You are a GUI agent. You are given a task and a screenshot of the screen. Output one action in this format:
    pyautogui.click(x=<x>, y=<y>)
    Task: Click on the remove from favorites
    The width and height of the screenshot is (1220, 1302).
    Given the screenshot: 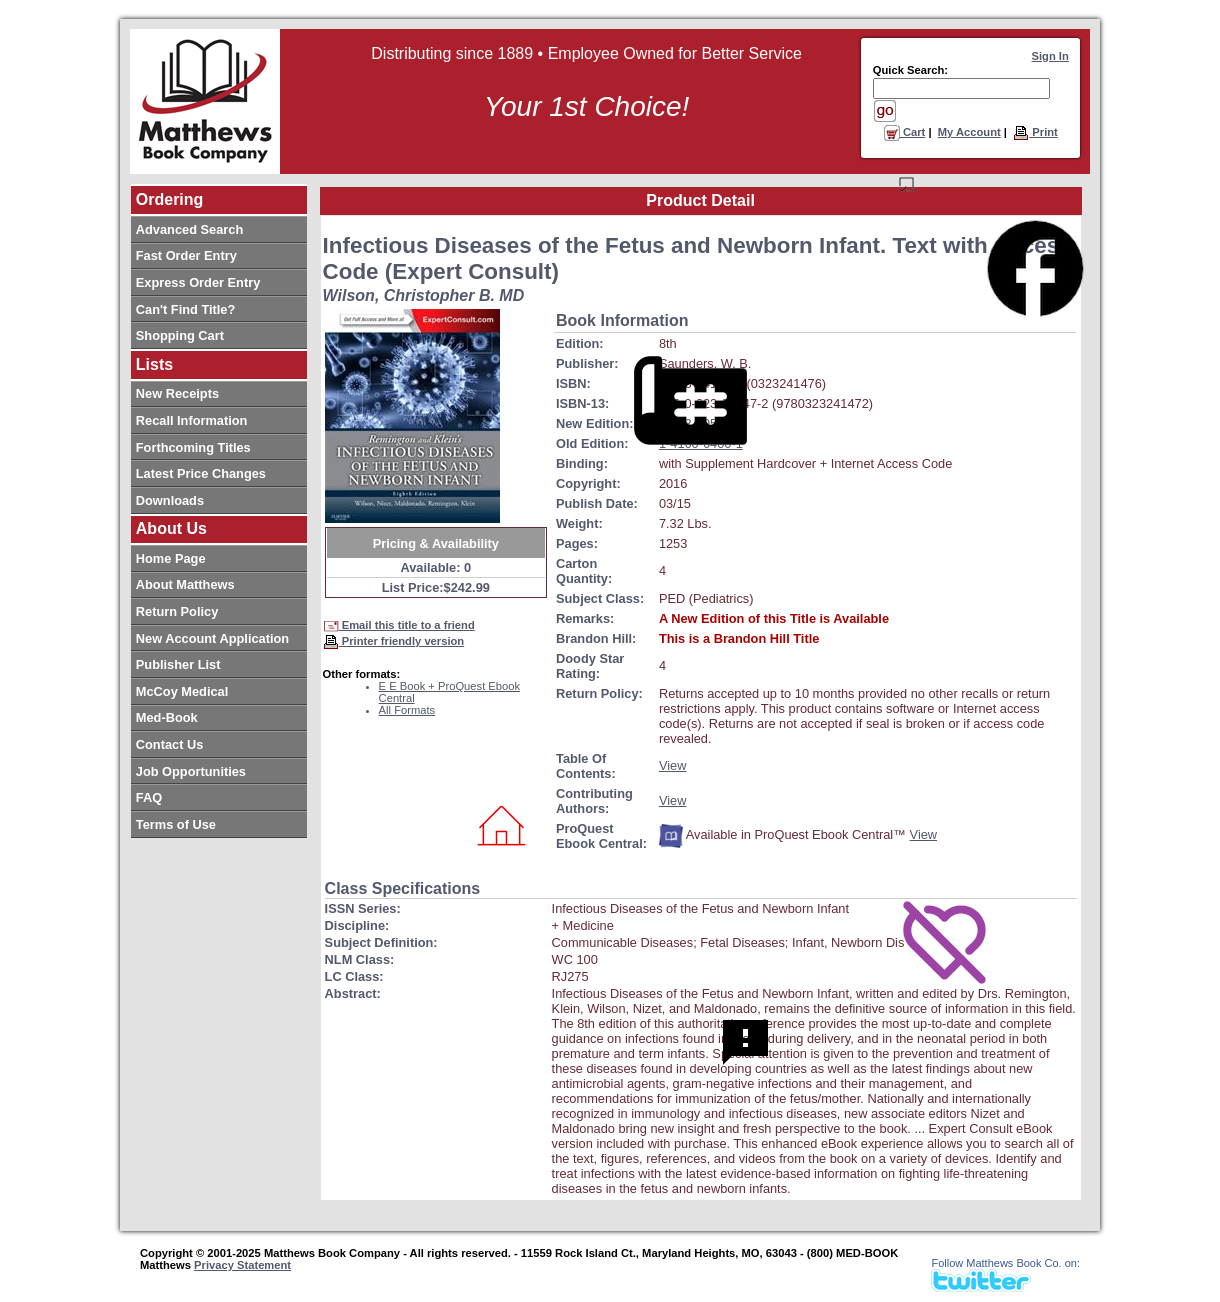 What is the action you would take?
    pyautogui.click(x=944, y=942)
    